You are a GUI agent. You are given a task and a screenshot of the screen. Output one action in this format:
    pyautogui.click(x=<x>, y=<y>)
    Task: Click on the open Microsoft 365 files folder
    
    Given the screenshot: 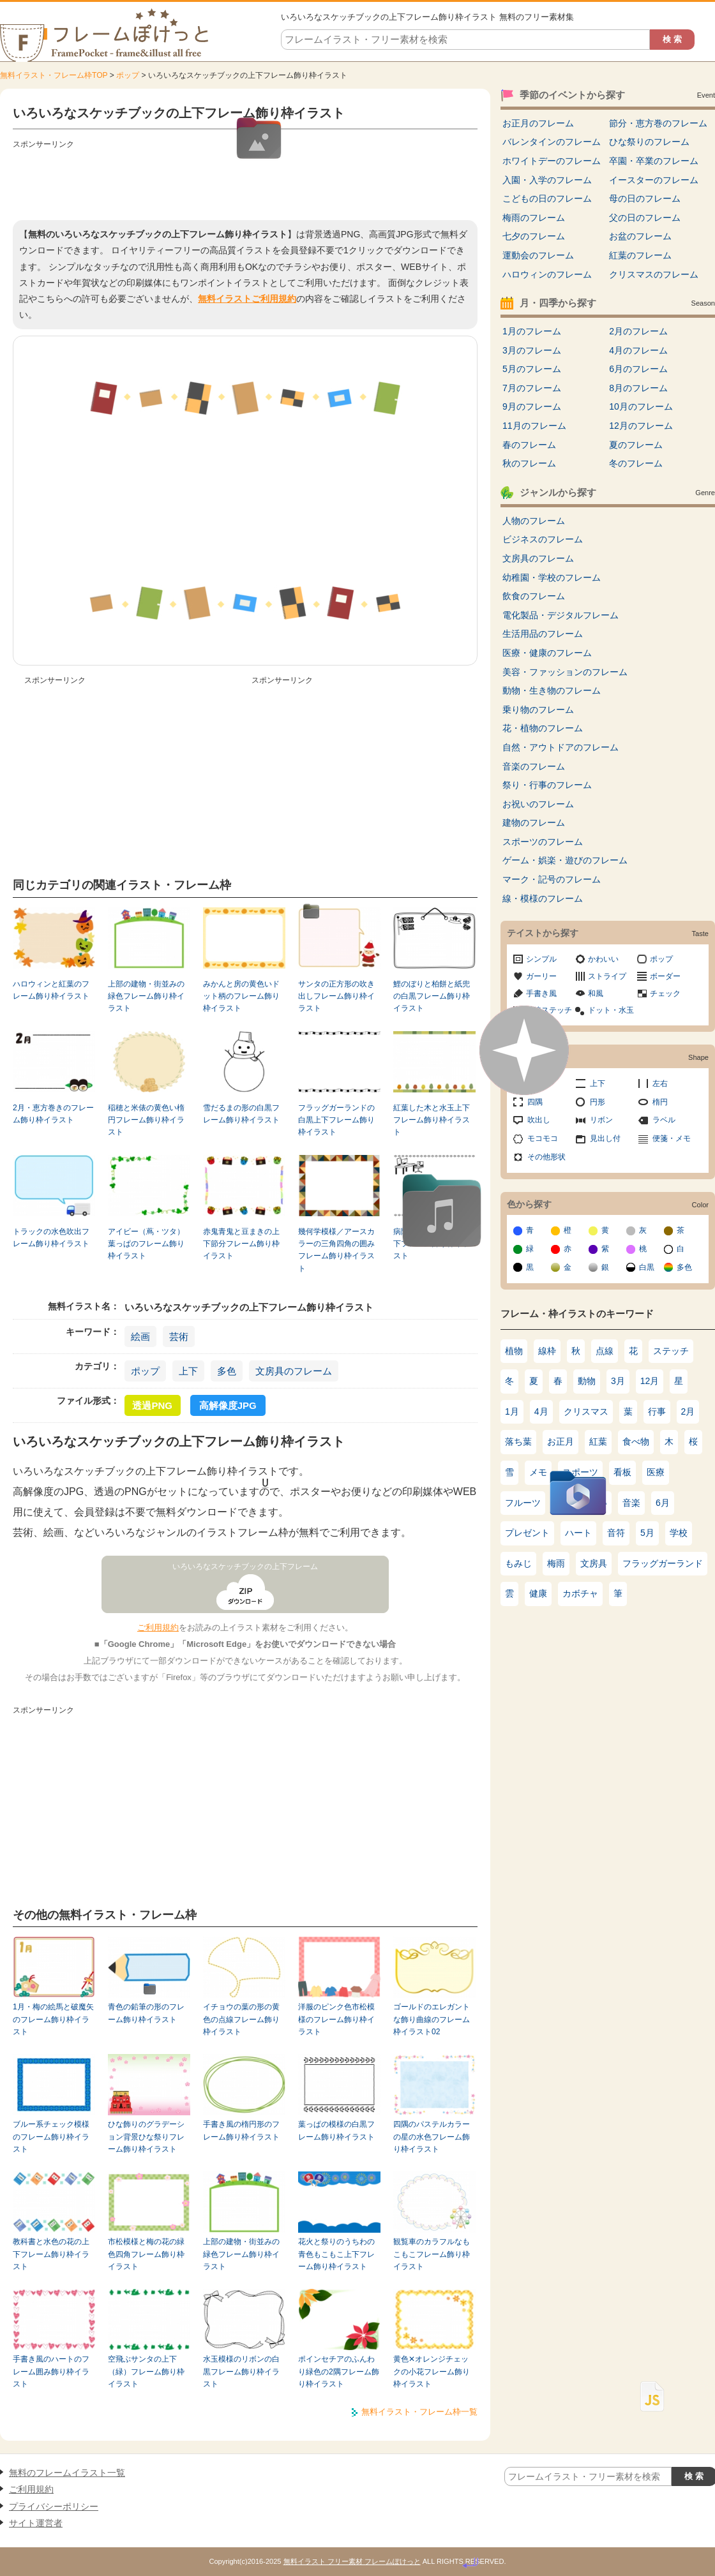 What is the action you would take?
    pyautogui.click(x=578, y=1494)
    